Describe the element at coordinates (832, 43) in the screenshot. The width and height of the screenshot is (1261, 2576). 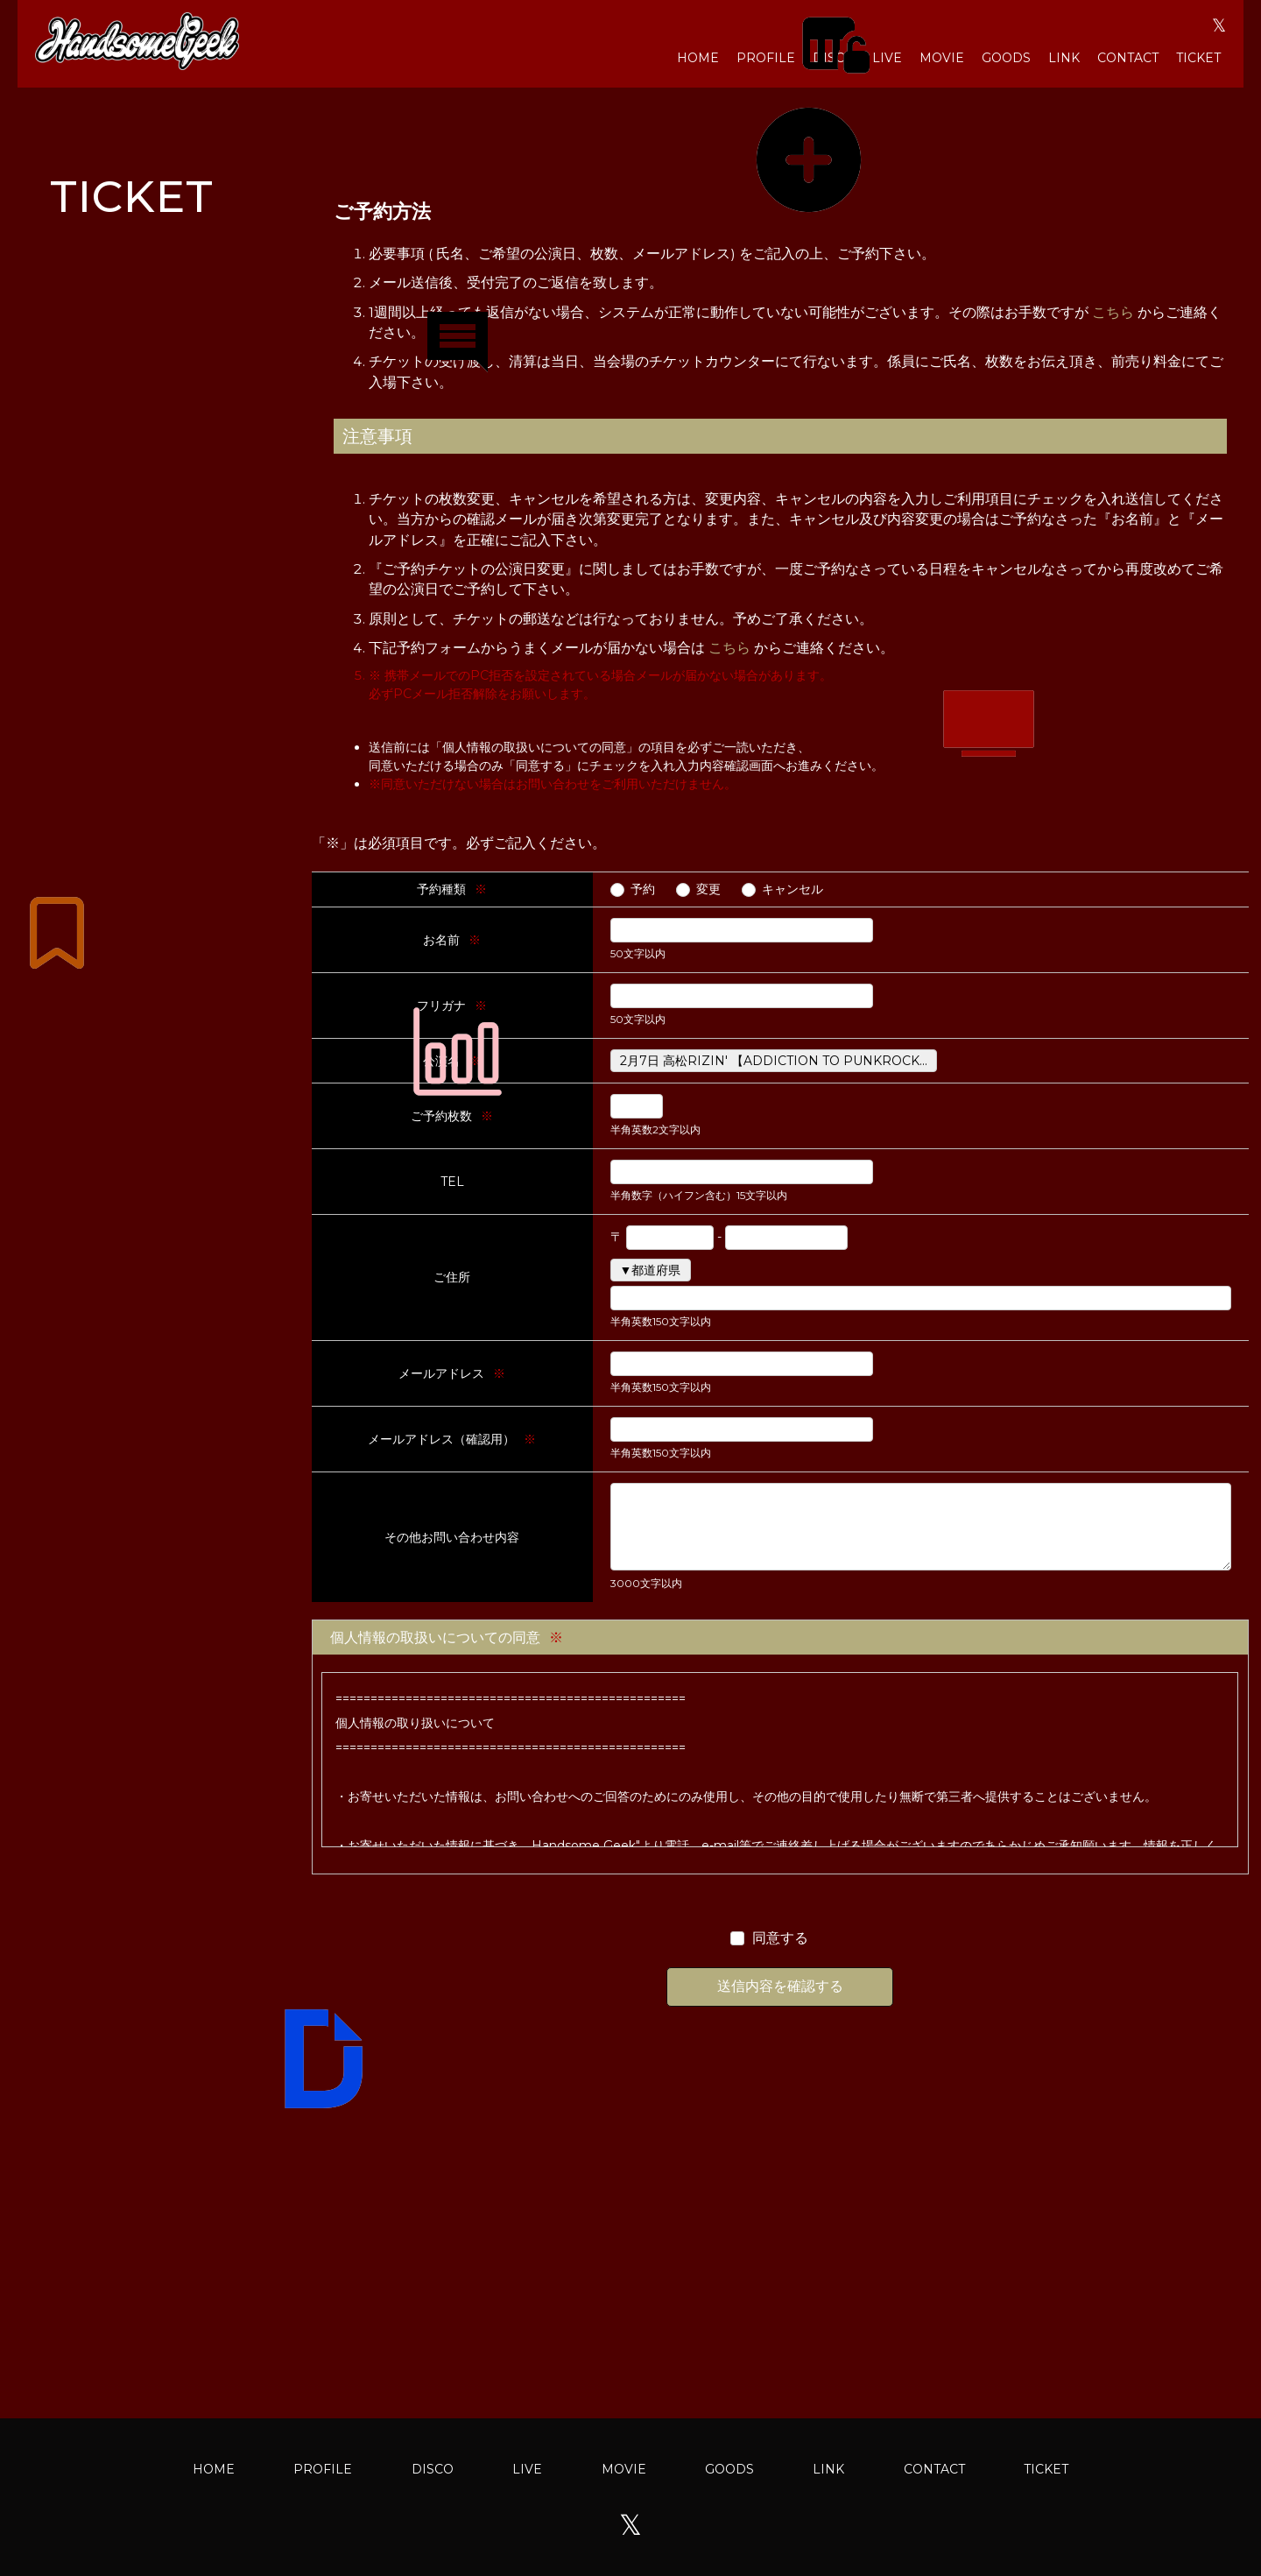
I see `unlock a row in a table or spreadsheet` at that location.